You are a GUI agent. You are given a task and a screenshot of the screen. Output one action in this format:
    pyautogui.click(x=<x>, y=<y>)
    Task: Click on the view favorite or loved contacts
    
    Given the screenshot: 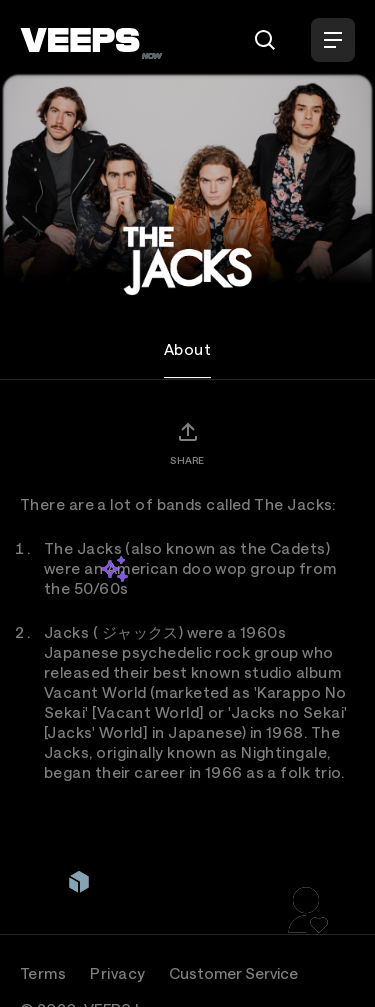 What is the action you would take?
    pyautogui.click(x=306, y=911)
    